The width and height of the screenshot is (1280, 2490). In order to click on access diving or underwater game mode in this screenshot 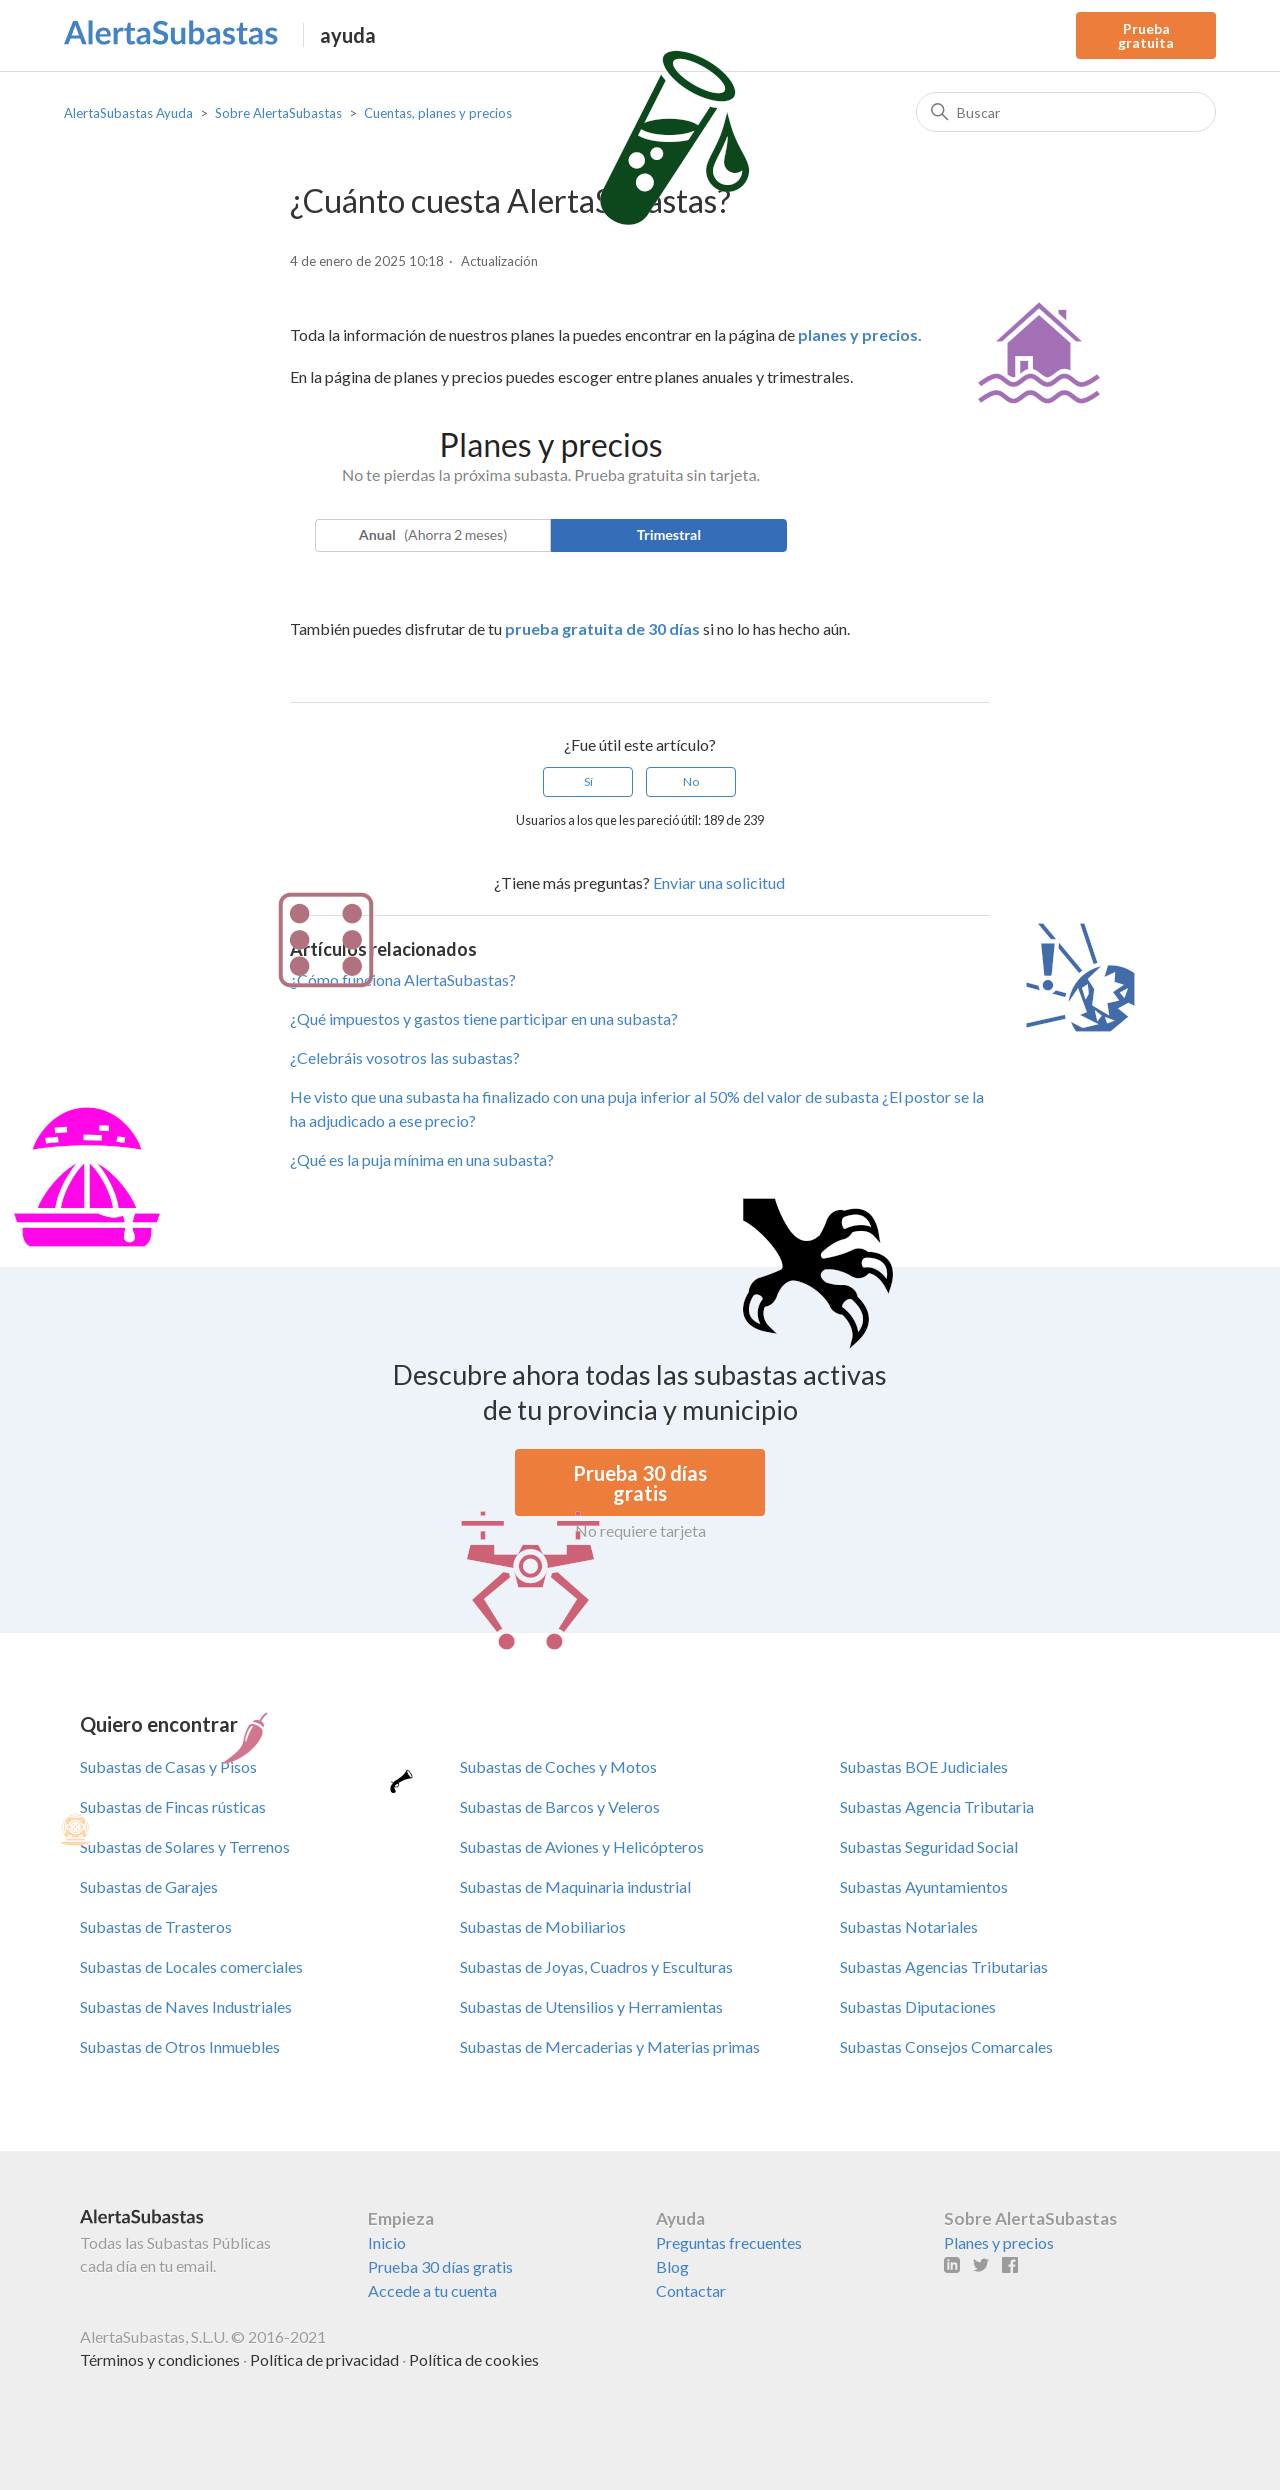, I will do `click(75, 1829)`.